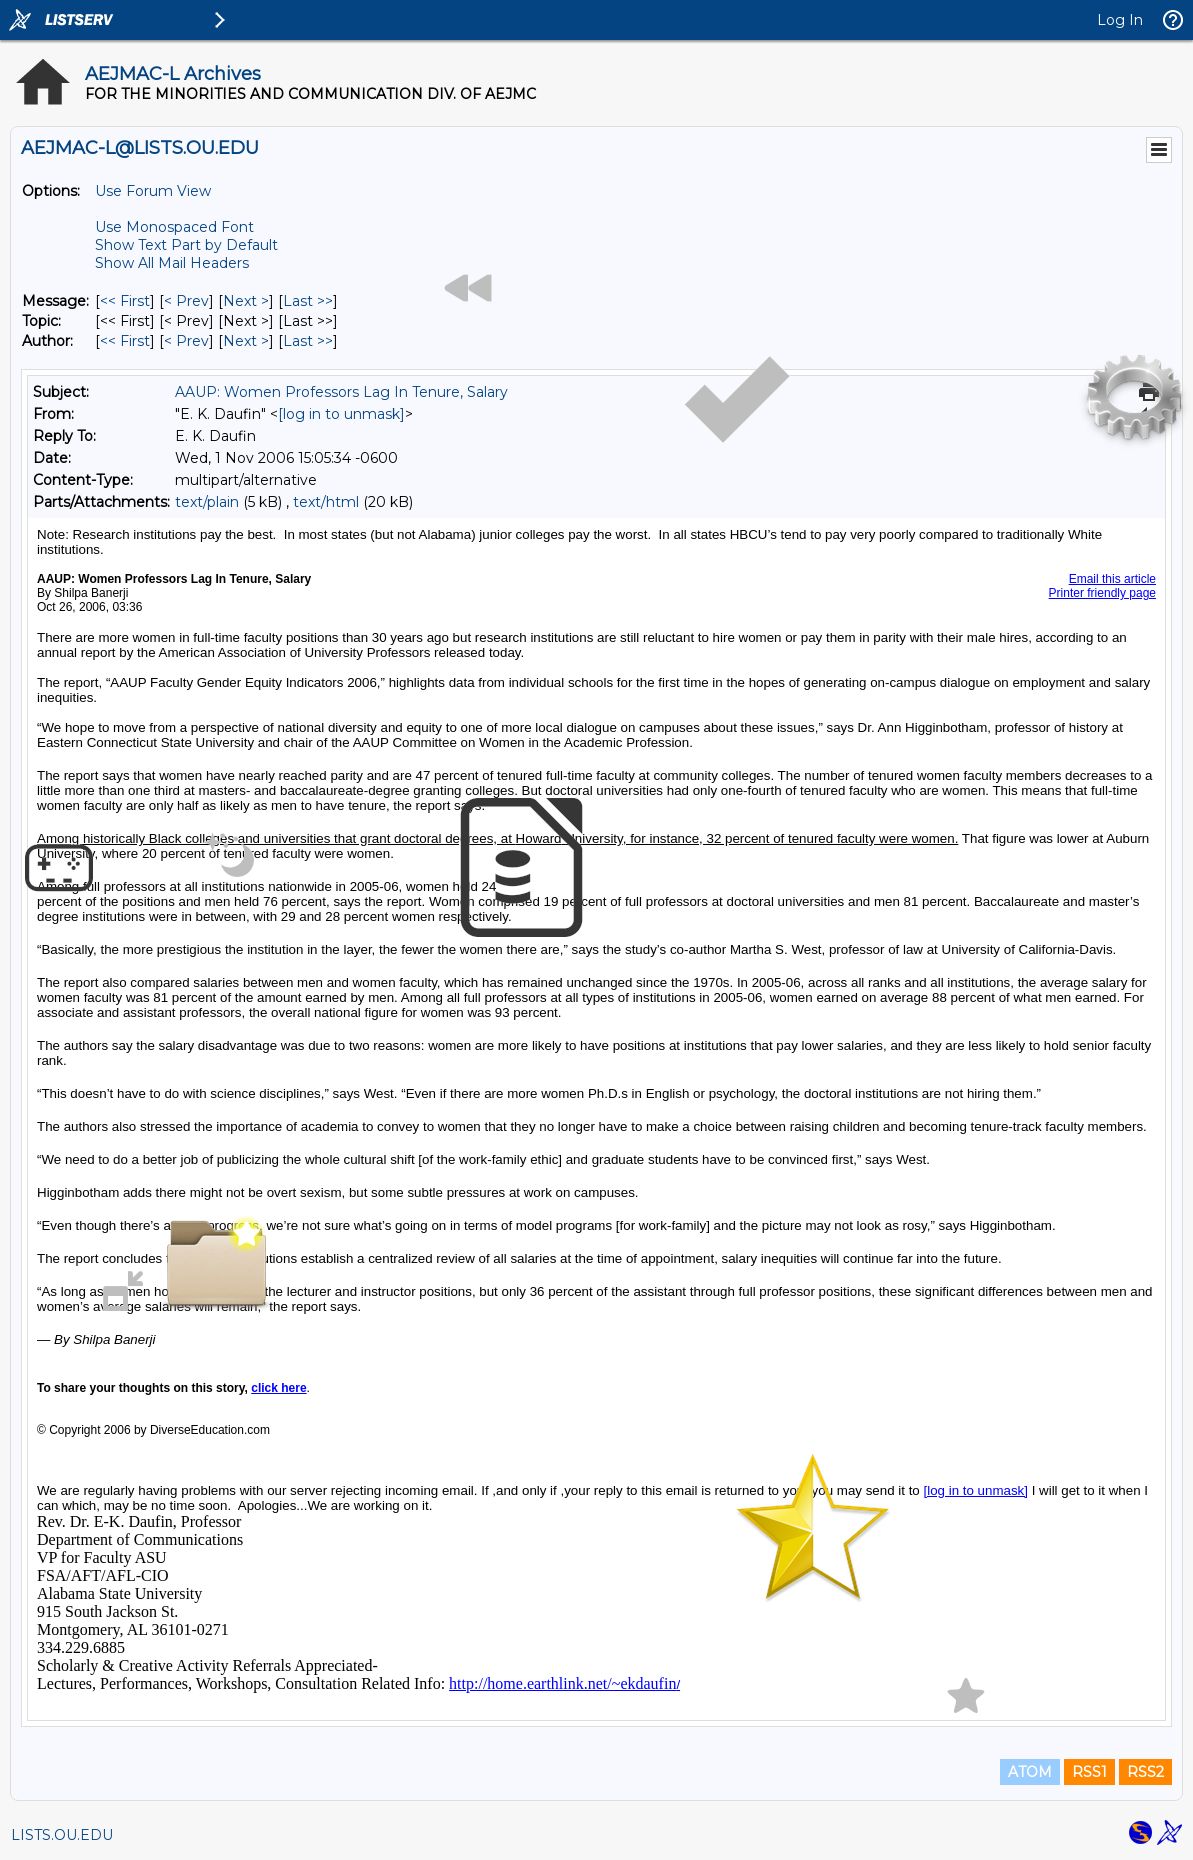 The height and width of the screenshot is (1860, 1193). I want to click on access screensaver settings, so click(227, 850).